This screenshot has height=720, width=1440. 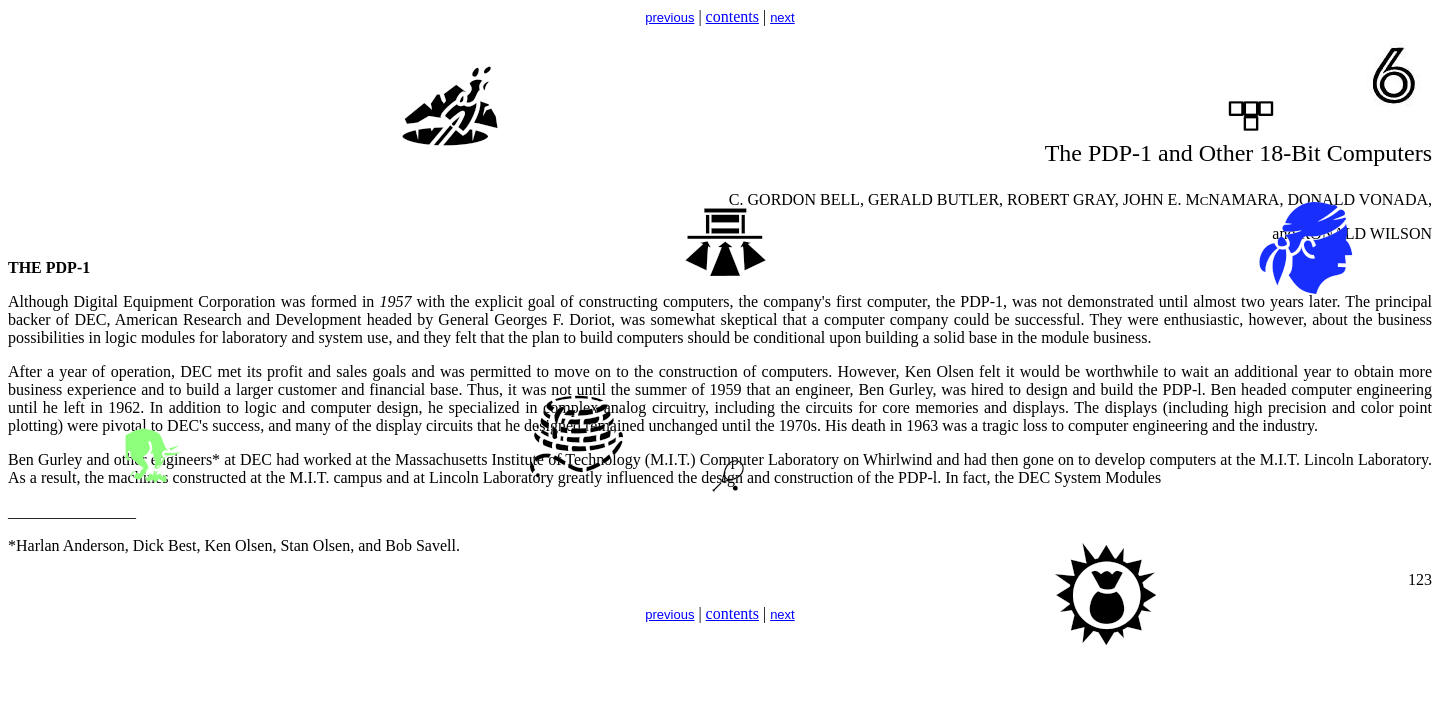 I want to click on view your in-game currency or coins, so click(x=1105, y=593).